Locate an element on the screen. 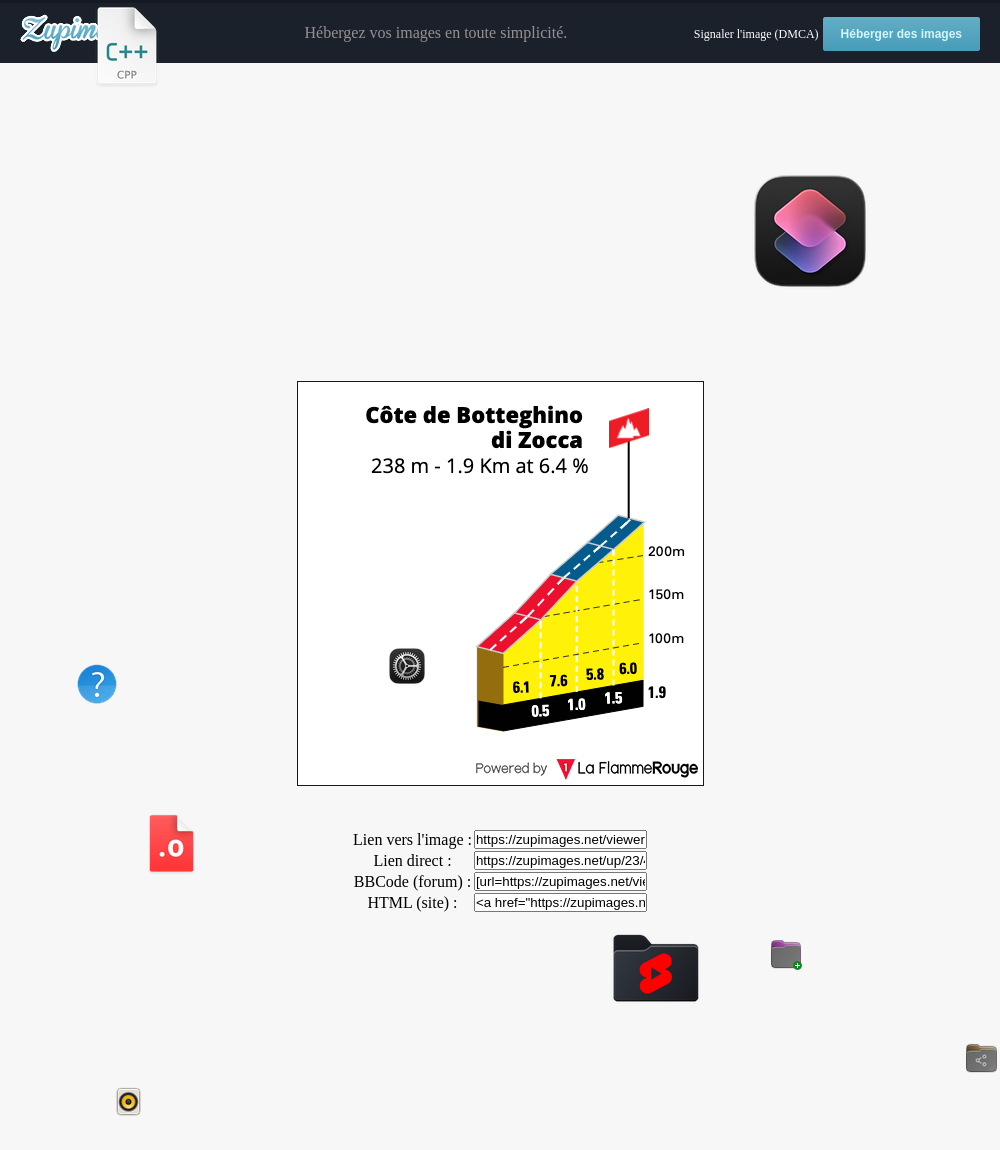 The image size is (1000, 1150). object file type indicator is located at coordinates (171, 844).